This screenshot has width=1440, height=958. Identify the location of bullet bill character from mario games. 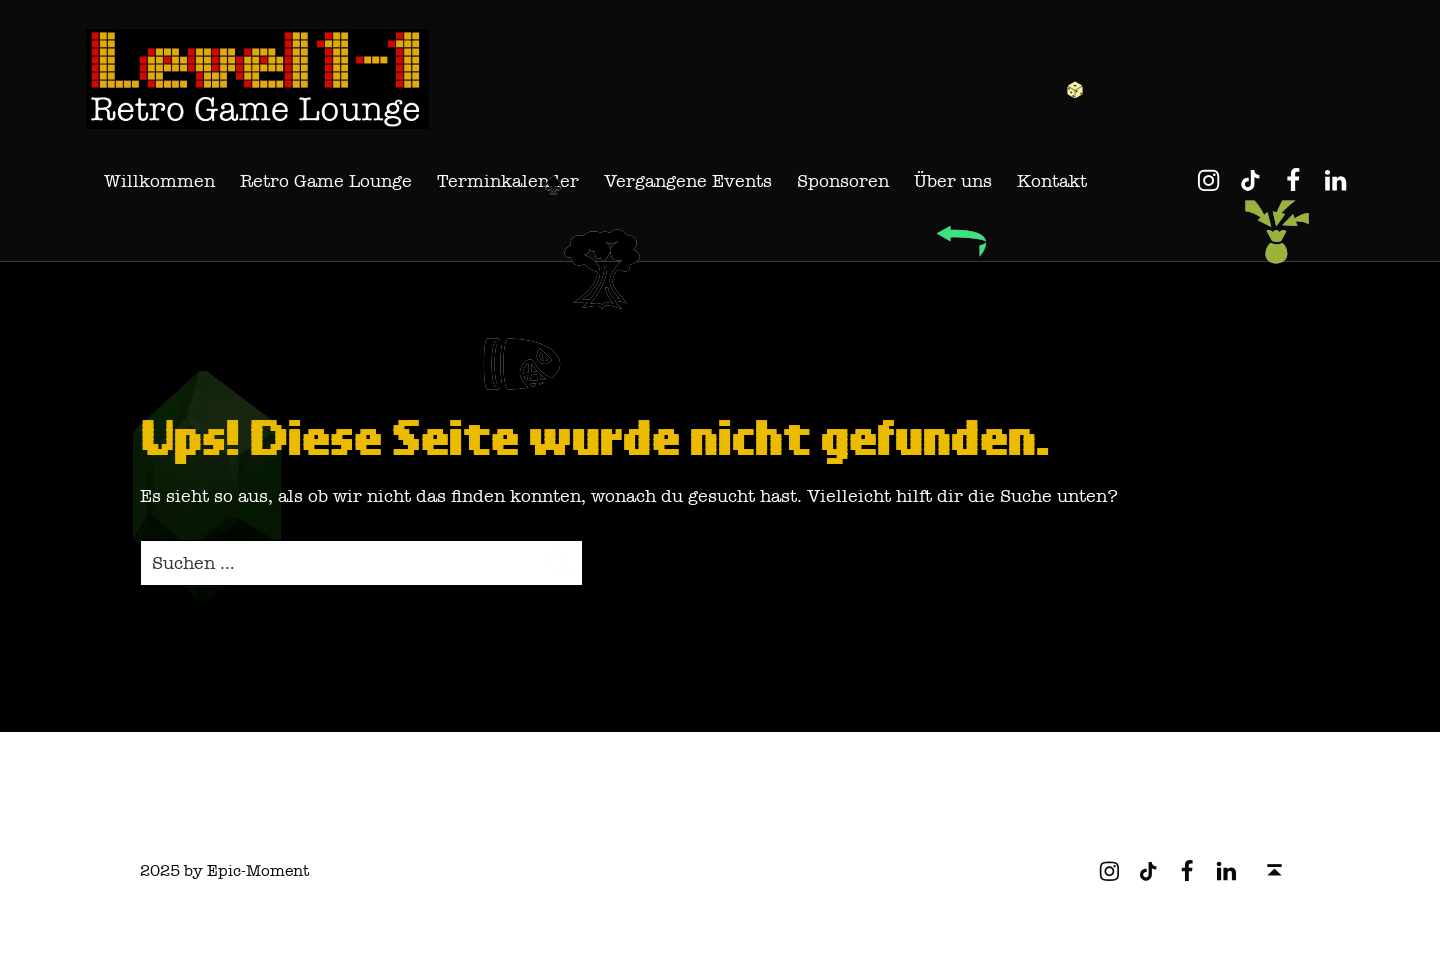
(522, 364).